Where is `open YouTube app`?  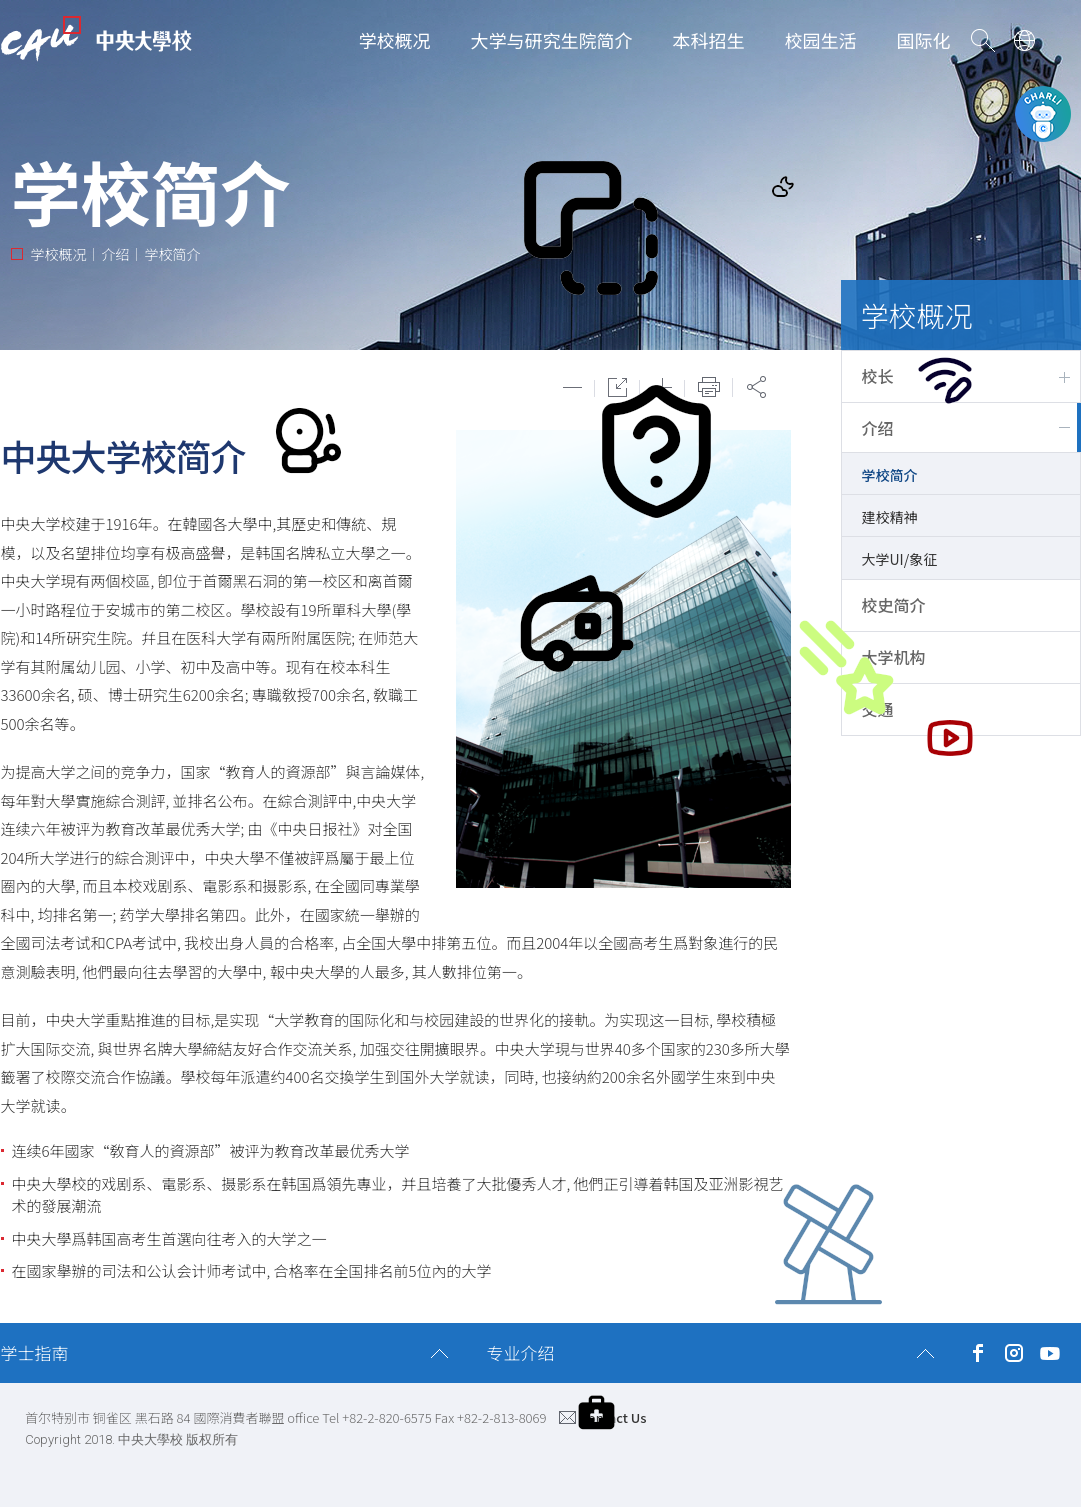 open YouTube app is located at coordinates (950, 738).